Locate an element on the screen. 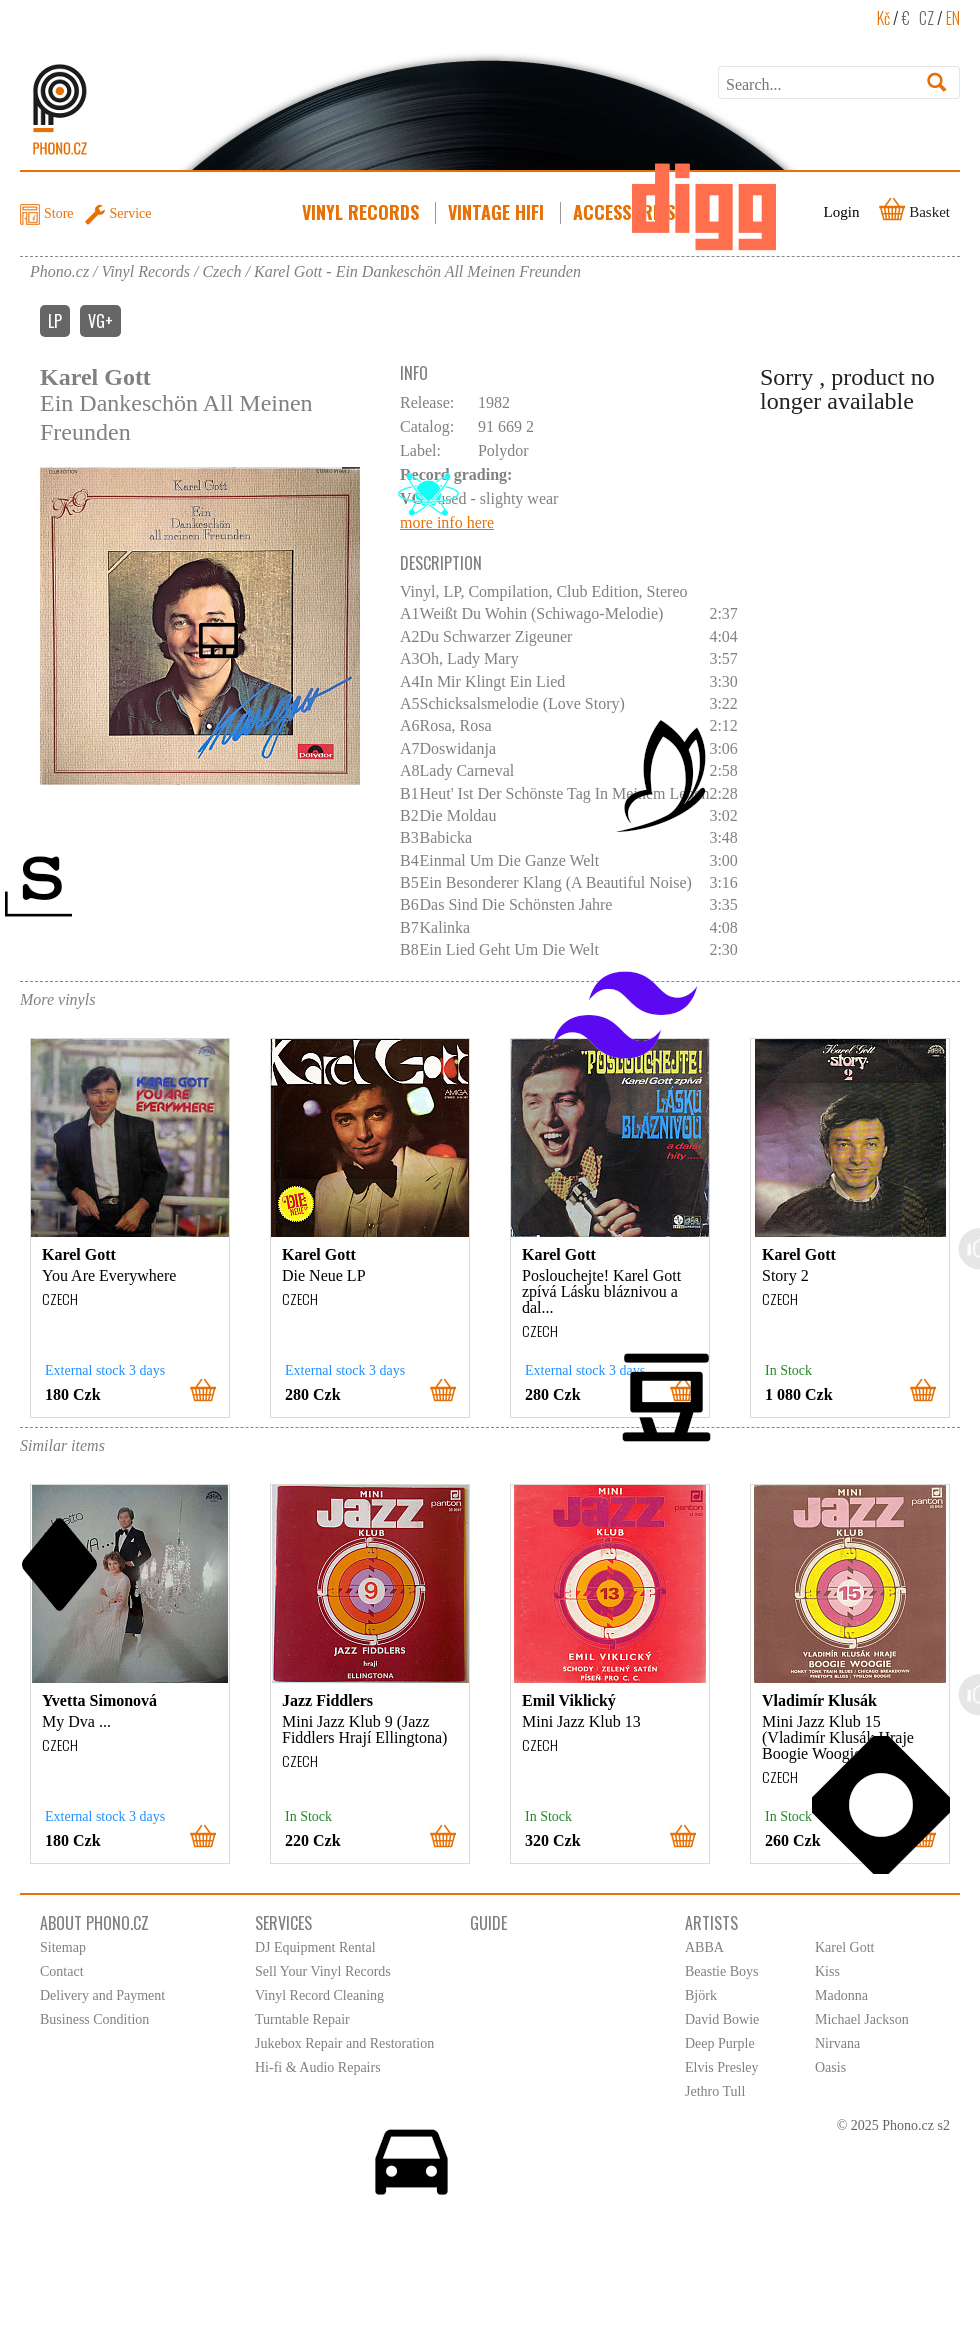 The width and height of the screenshot is (980, 2348). switch to slideshow view mode is located at coordinates (218, 640).